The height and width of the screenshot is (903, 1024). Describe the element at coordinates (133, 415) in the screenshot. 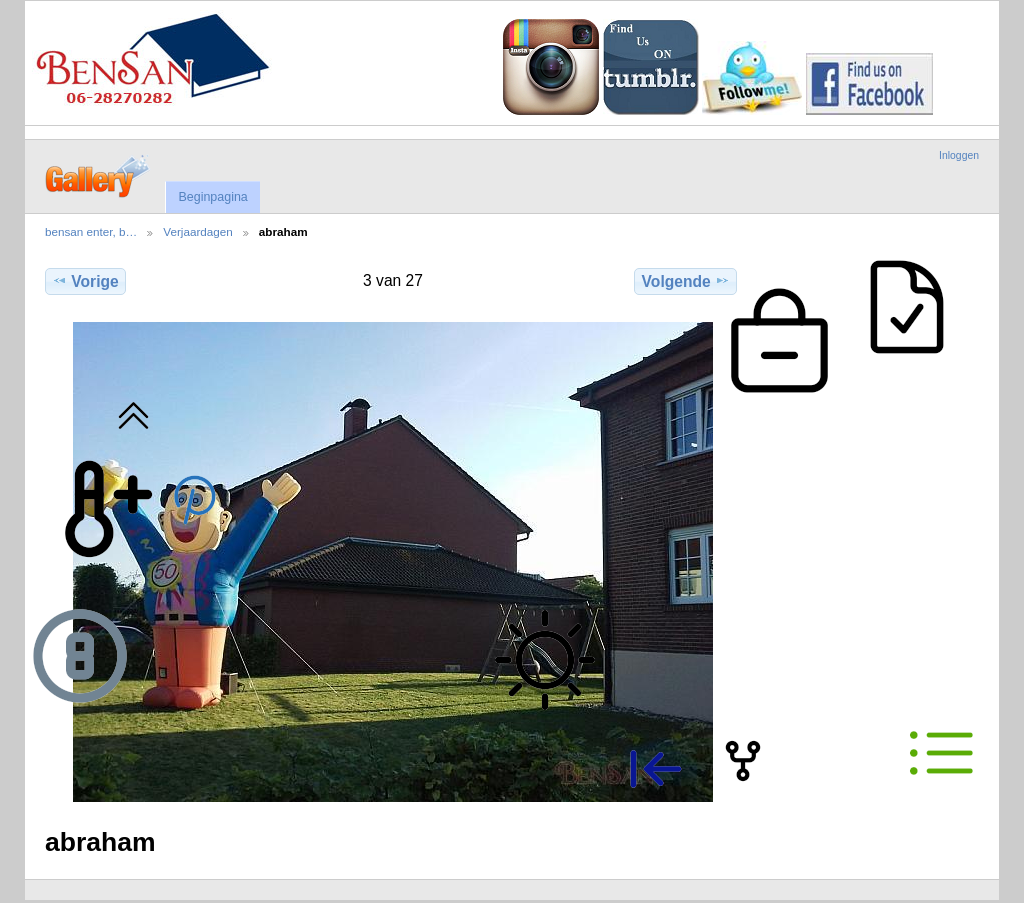

I see `scroll to top of page` at that location.